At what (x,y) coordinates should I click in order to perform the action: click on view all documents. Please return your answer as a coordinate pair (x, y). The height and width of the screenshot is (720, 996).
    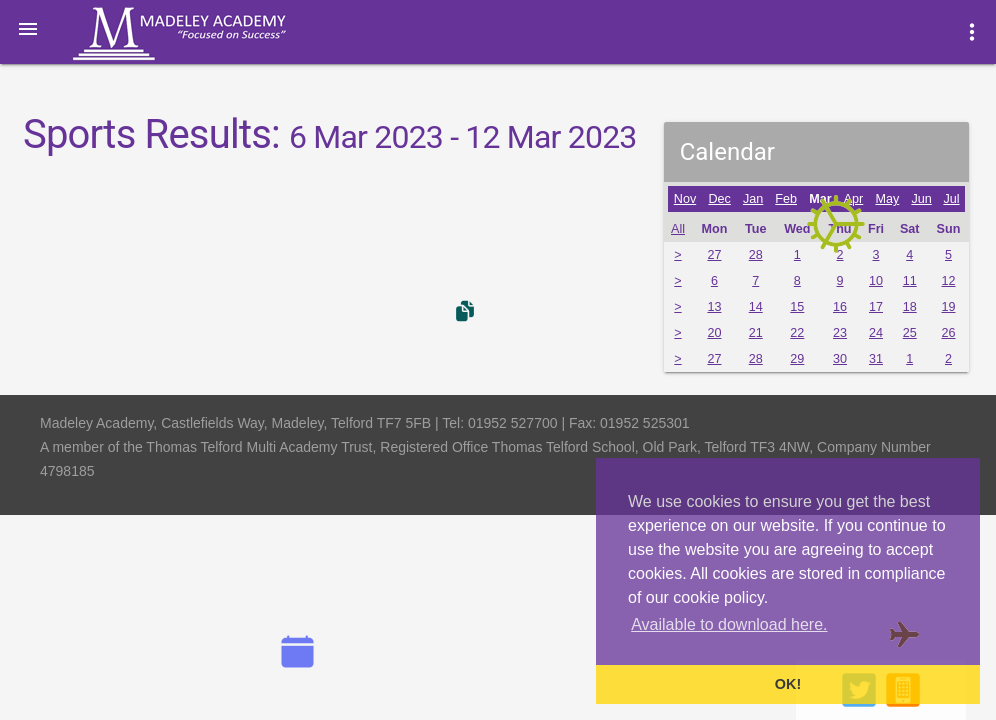
    Looking at the image, I should click on (465, 311).